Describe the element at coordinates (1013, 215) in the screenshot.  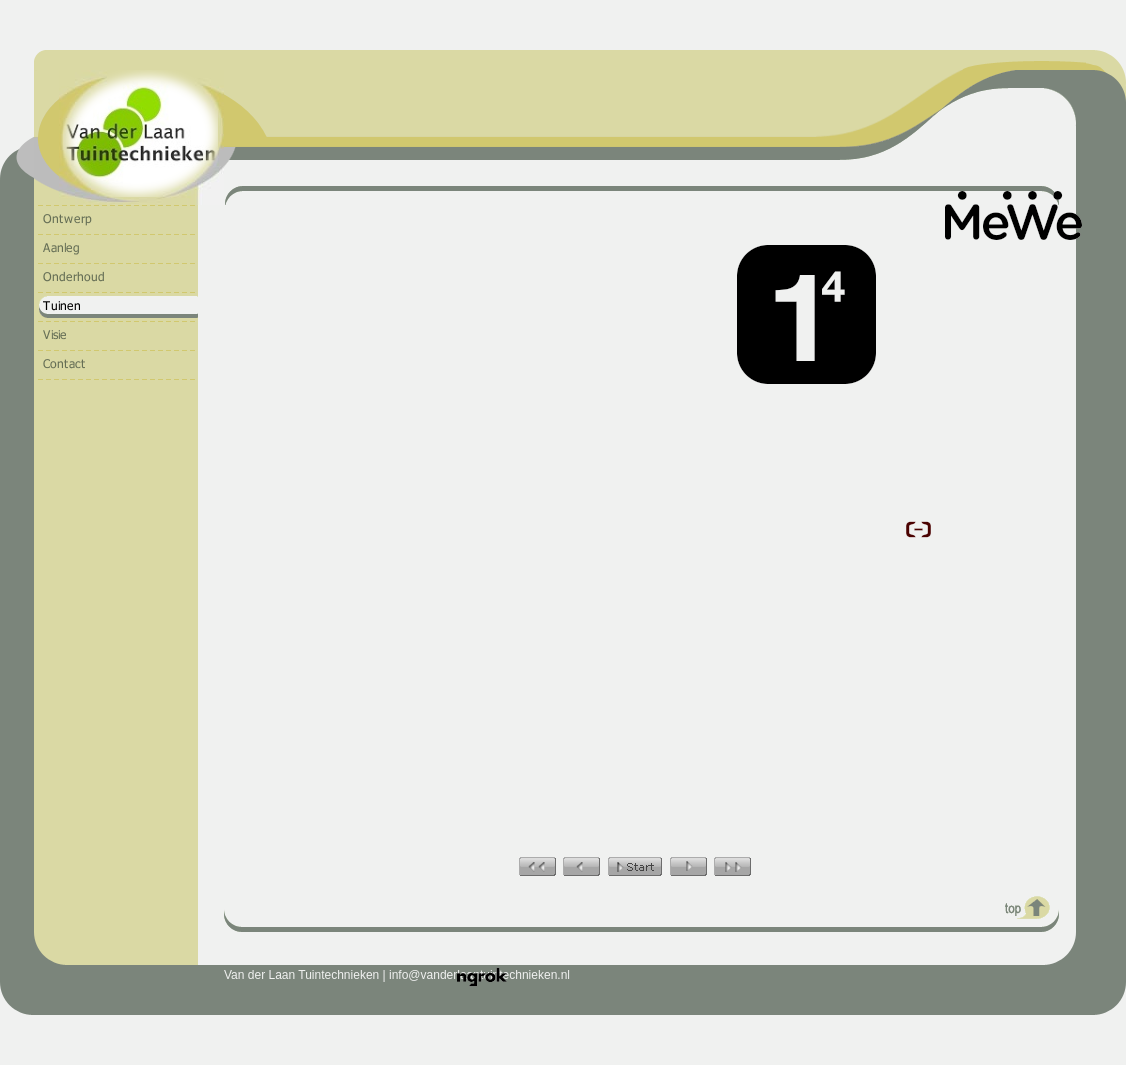
I see `open the MeWe social network app` at that location.